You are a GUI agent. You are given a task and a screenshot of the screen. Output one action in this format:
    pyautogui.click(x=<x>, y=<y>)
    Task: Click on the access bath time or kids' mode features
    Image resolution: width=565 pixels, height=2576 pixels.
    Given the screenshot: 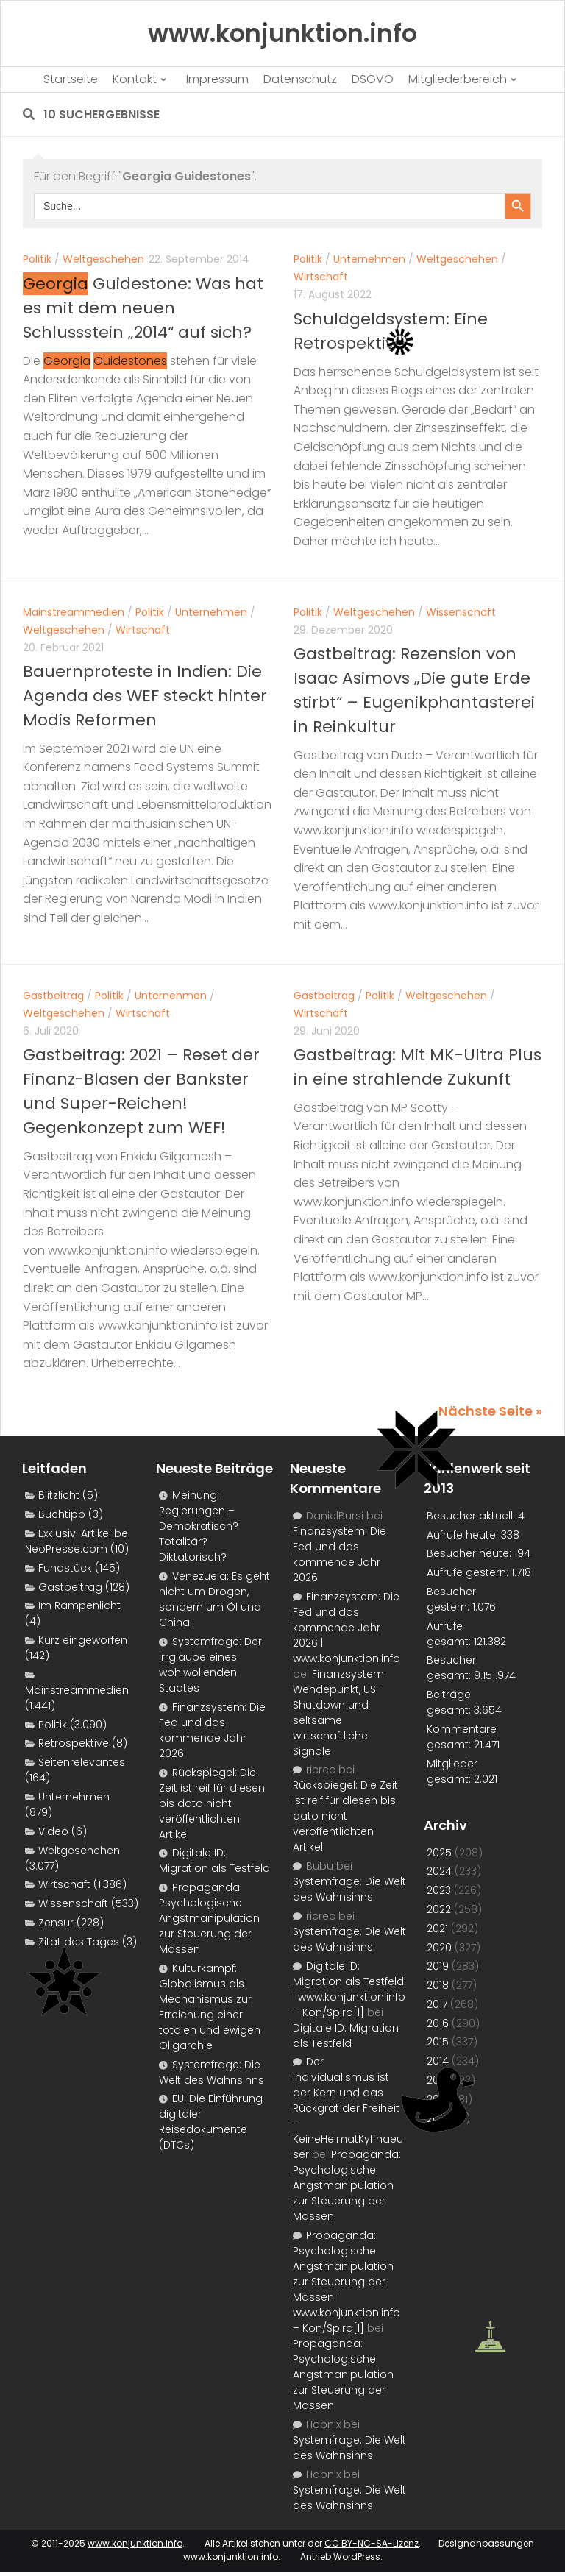 What is the action you would take?
    pyautogui.click(x=438, y=2099)
    